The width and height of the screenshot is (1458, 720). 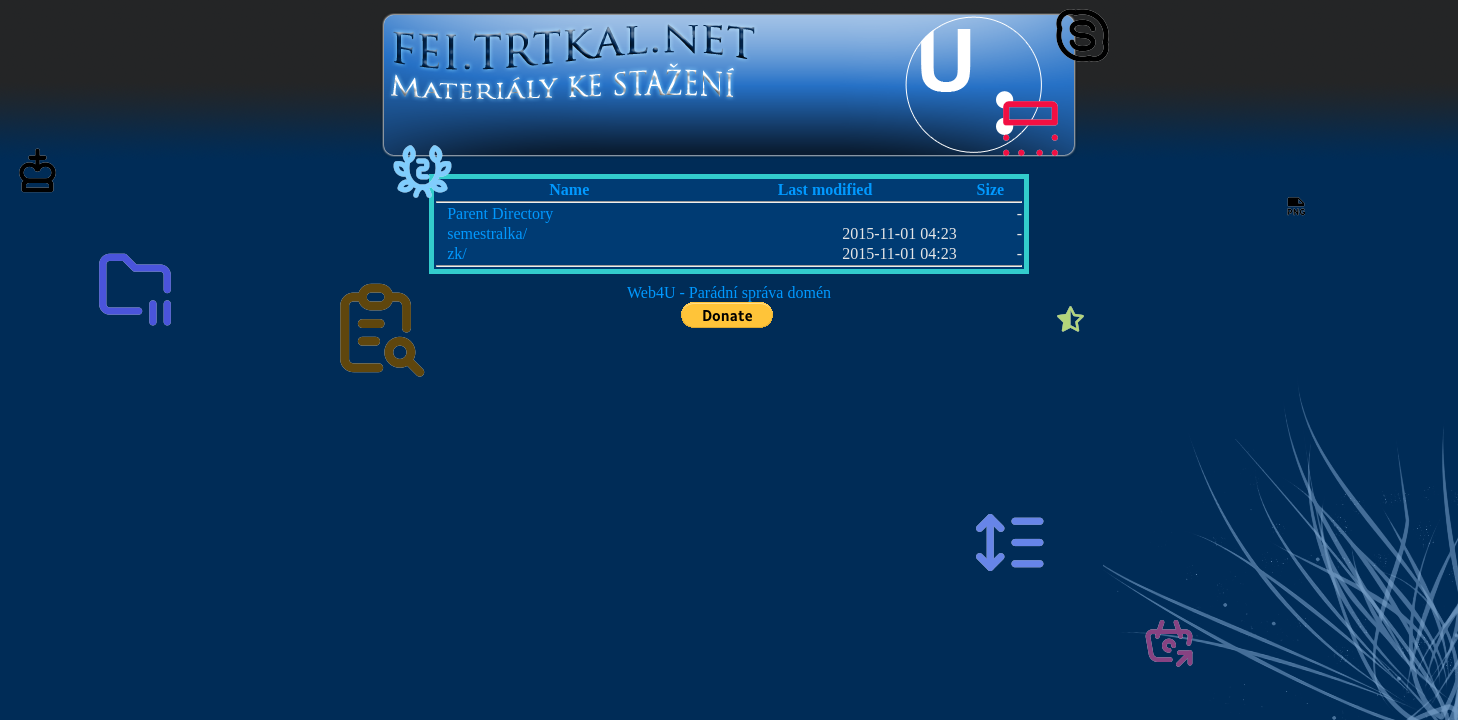 What do you see at coordinates (422, 171) in the screenshot?
I see `indicates second place ranking or achievement` at bounding box center [422, 171].